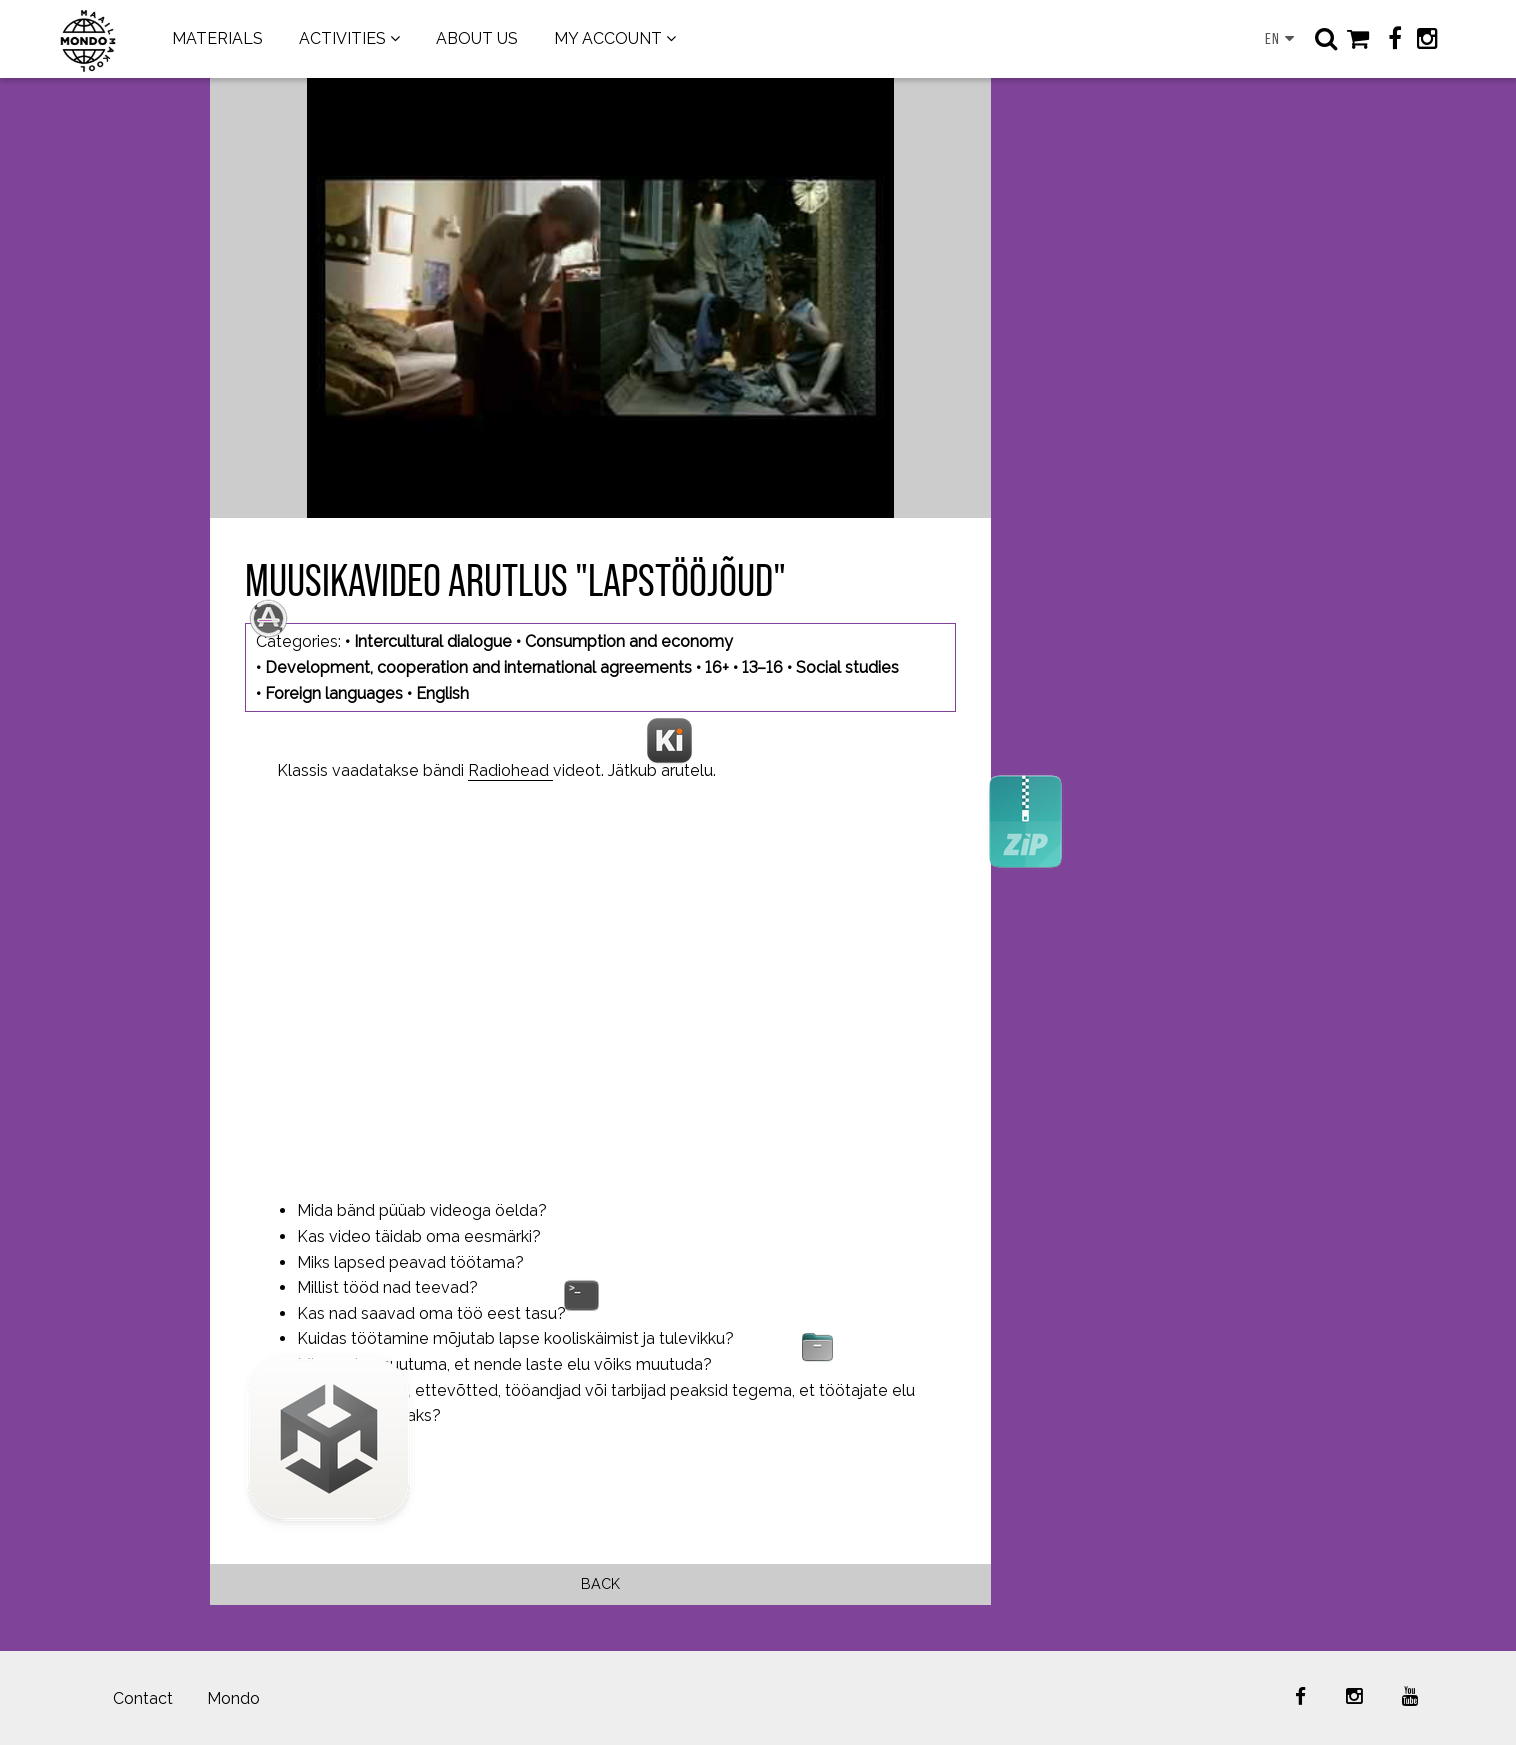 The image size is (1516, 1745). What do you see at coordinates (1025, 821) in the screenshot?
I see `open or extract a compressed zip file` at bounding box center [1025, 821].